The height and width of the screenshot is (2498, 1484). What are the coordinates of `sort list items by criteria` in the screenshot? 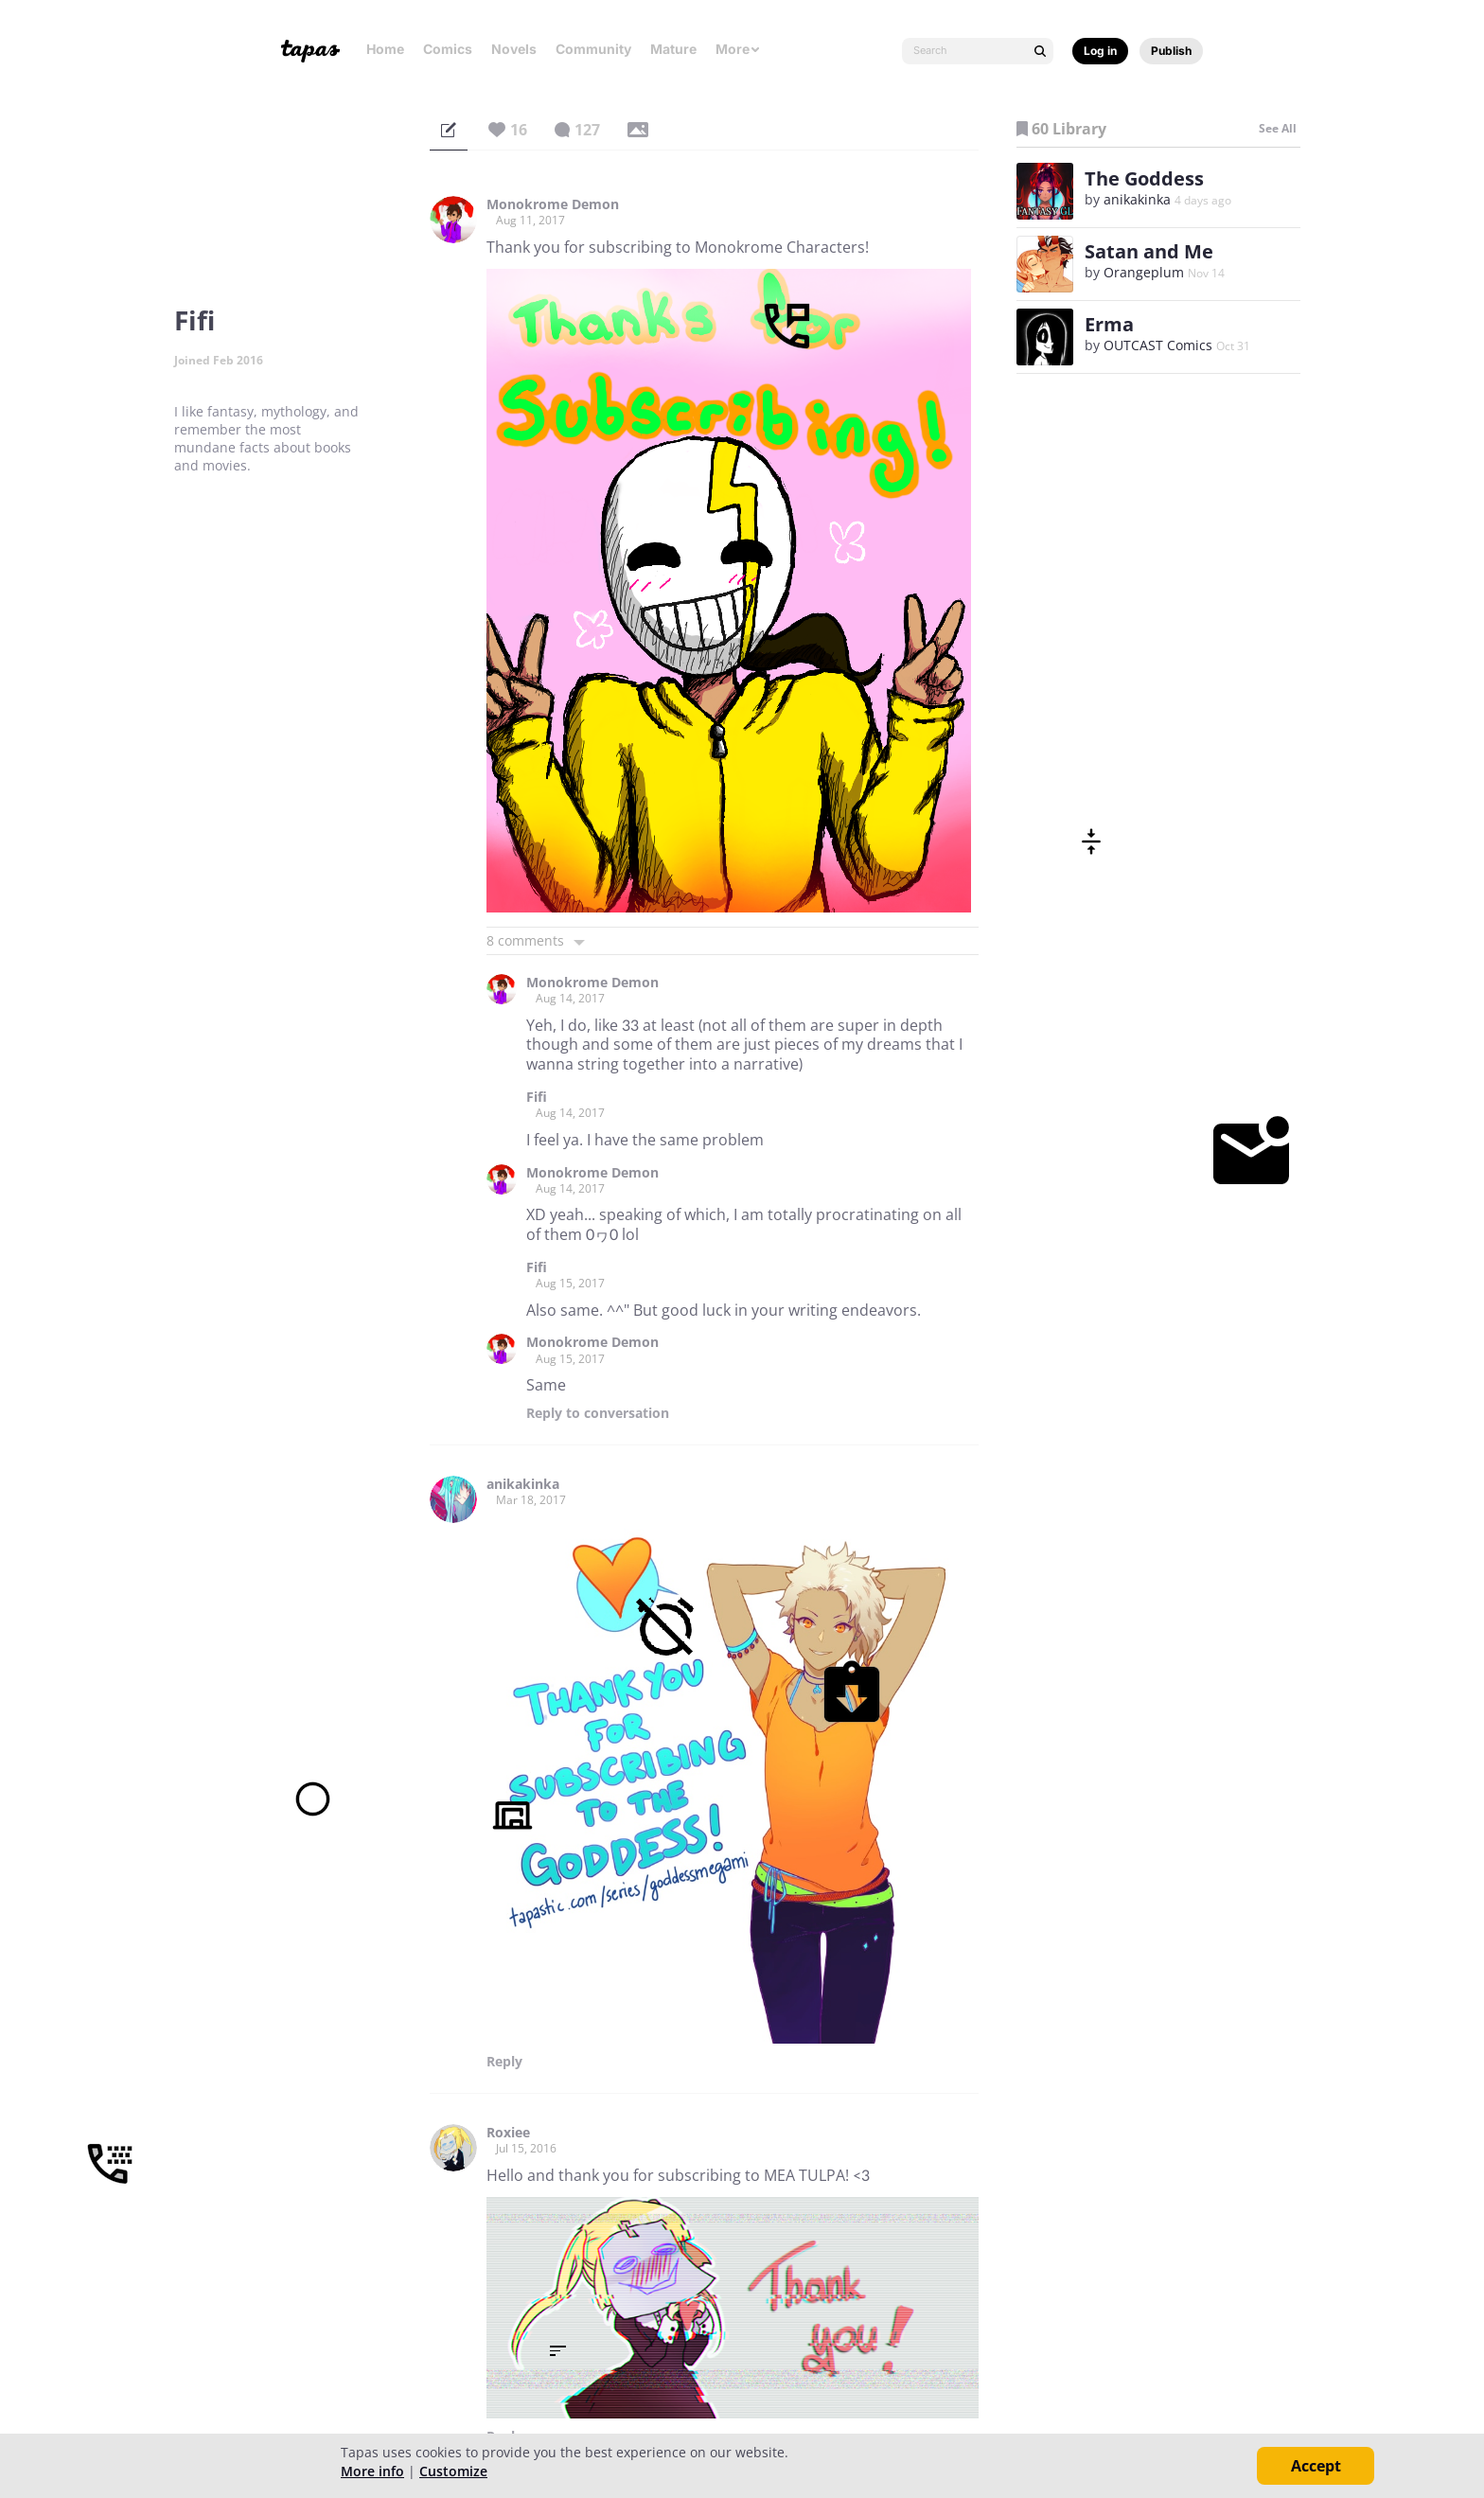 It's located at (557, 2350).